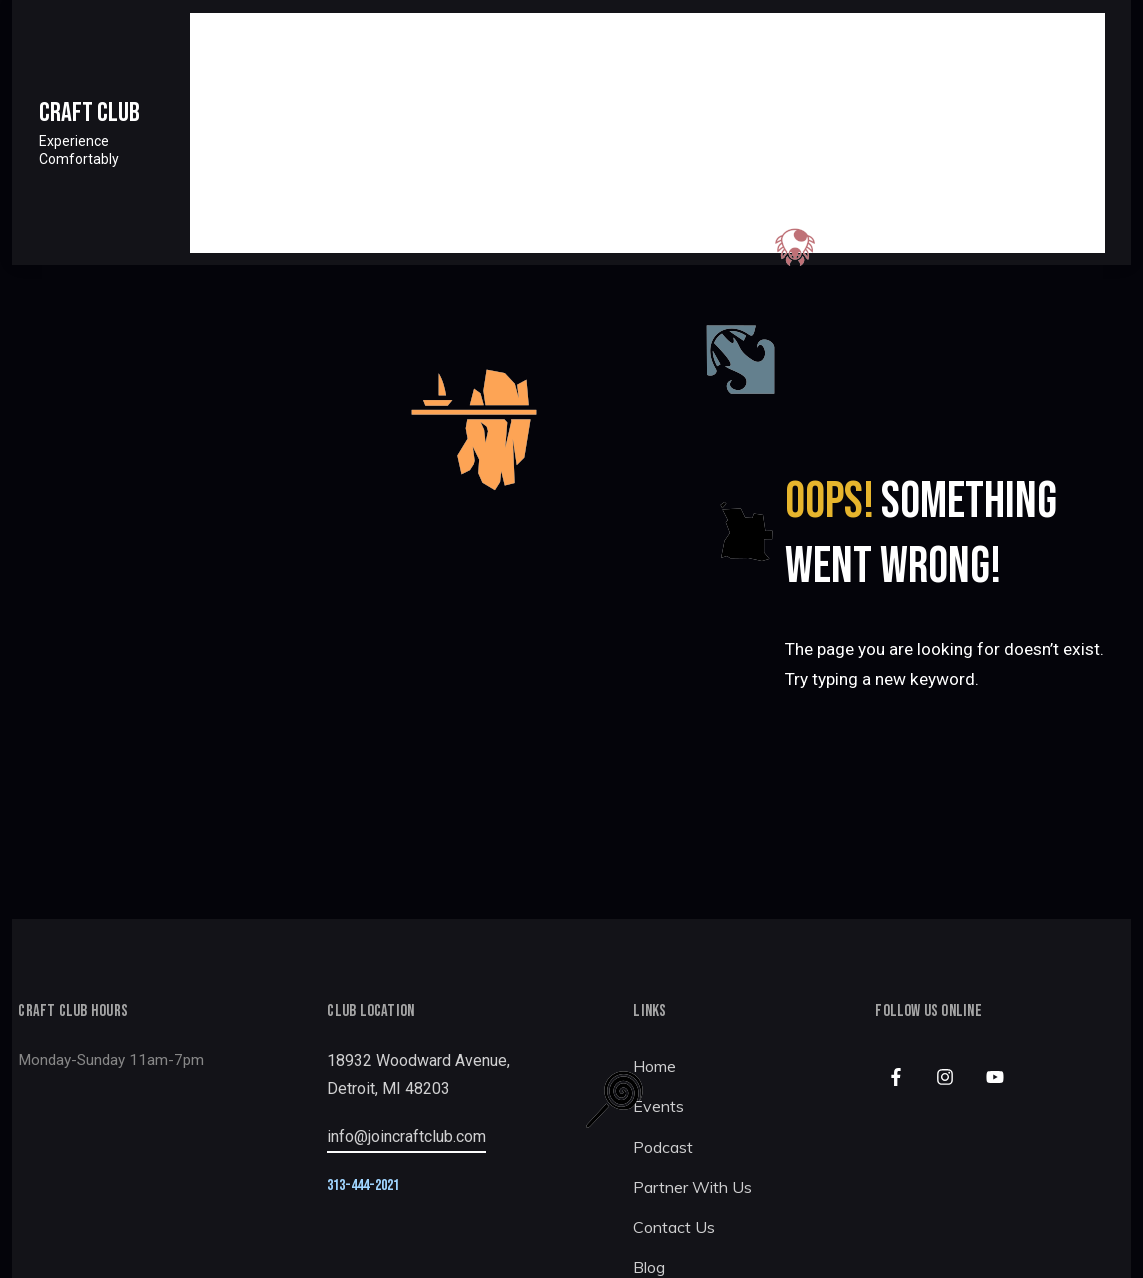 Image resolution: width=1143 pixels, height=1278 pixels. What do you see at coordinates (740, 359) in the screenshot?
I see `activate fire breath ability` at bounding box center [740, 359].